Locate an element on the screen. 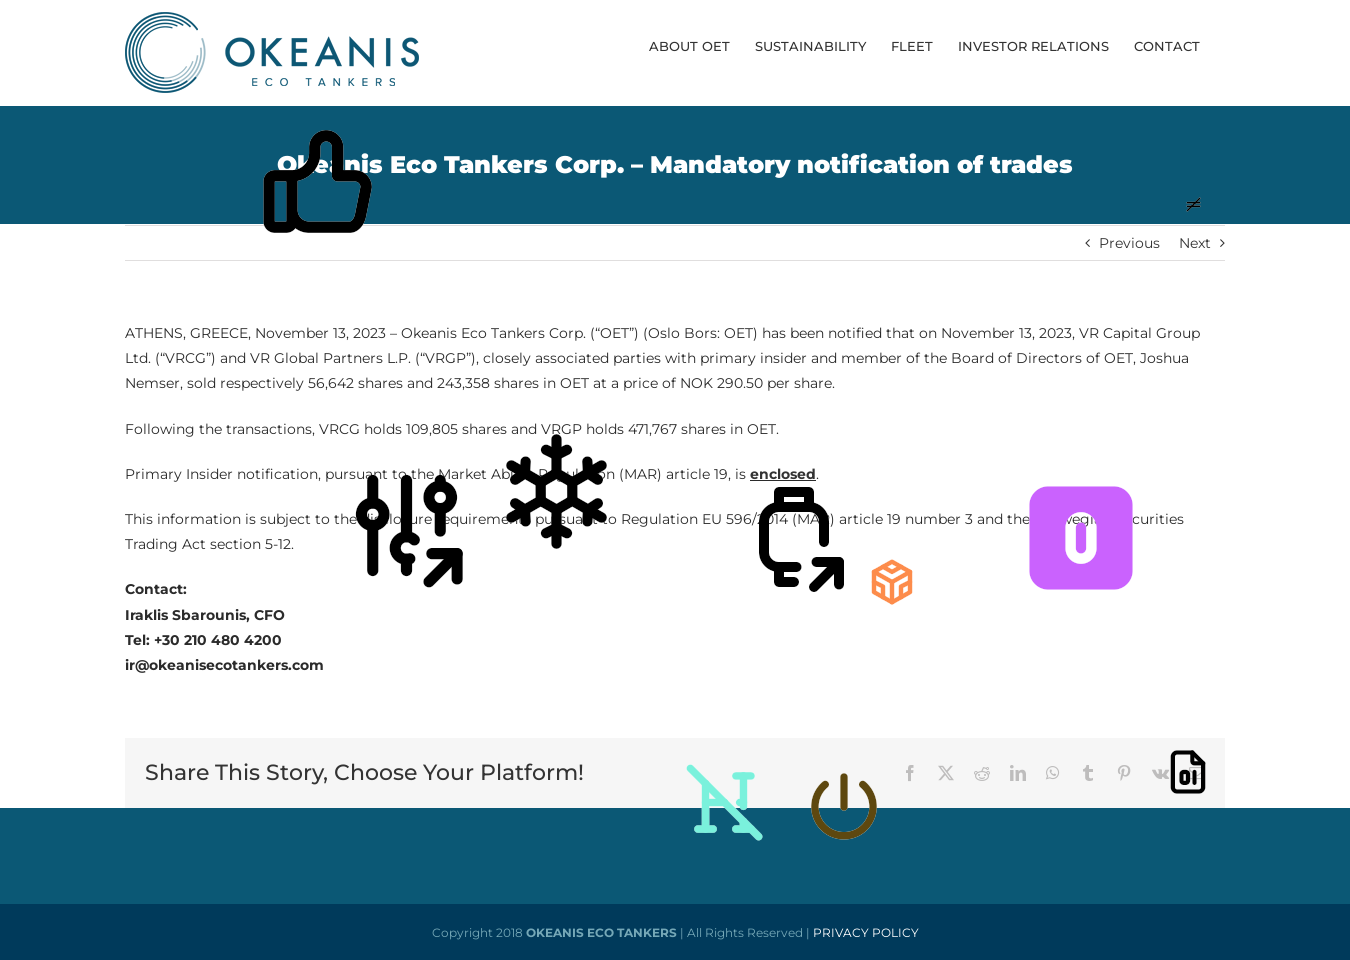  like or upvote content is located at coordinates (320, 181).